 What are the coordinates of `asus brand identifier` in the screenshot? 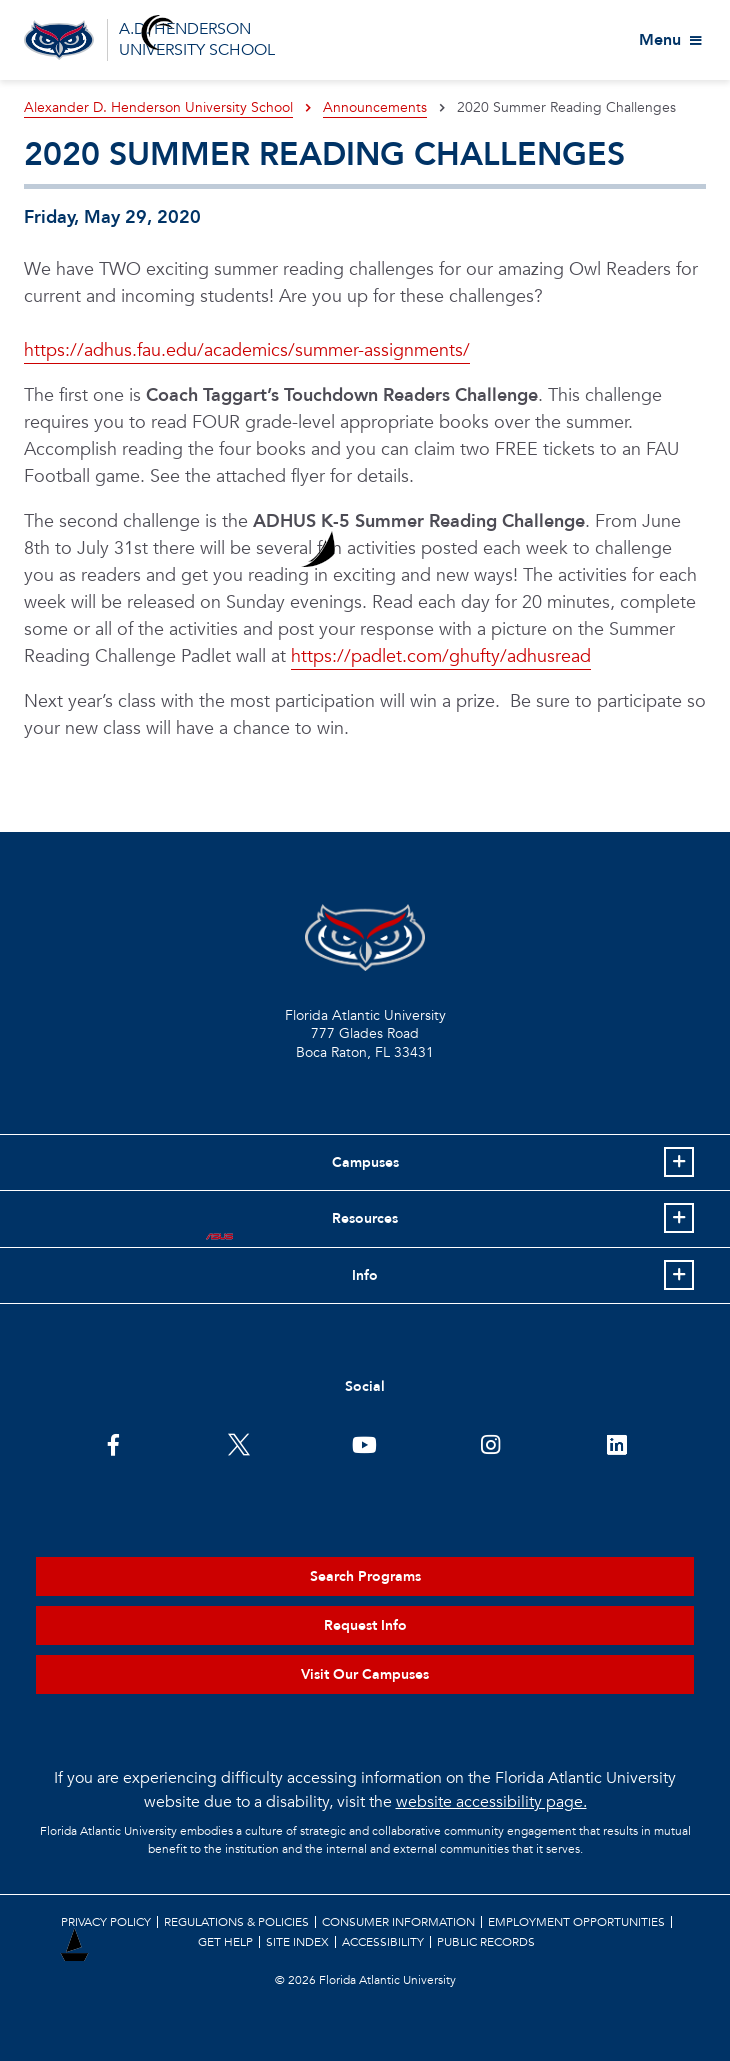 It's located at (219, 1236).